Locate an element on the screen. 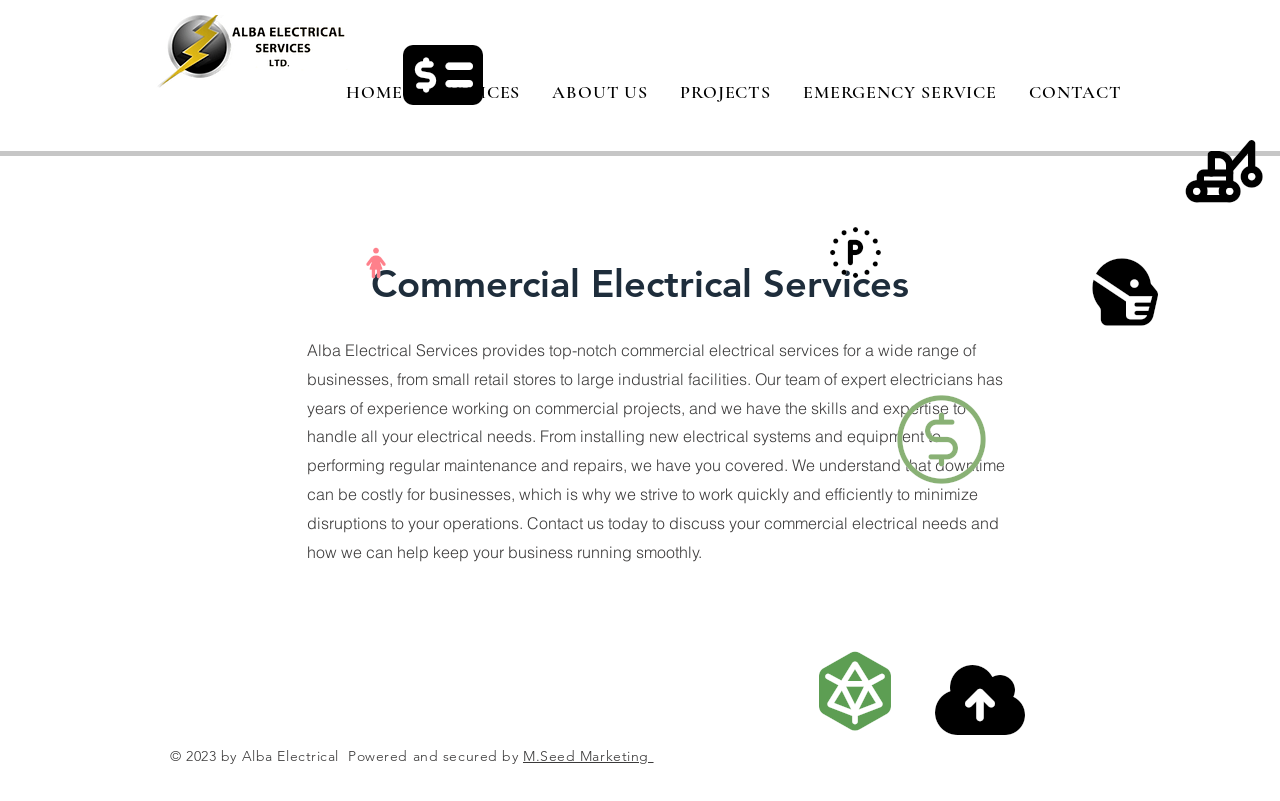 The height and width of the screenshot is (801, 1280). indicates parking availability or location is located at coordinates (855, 252).